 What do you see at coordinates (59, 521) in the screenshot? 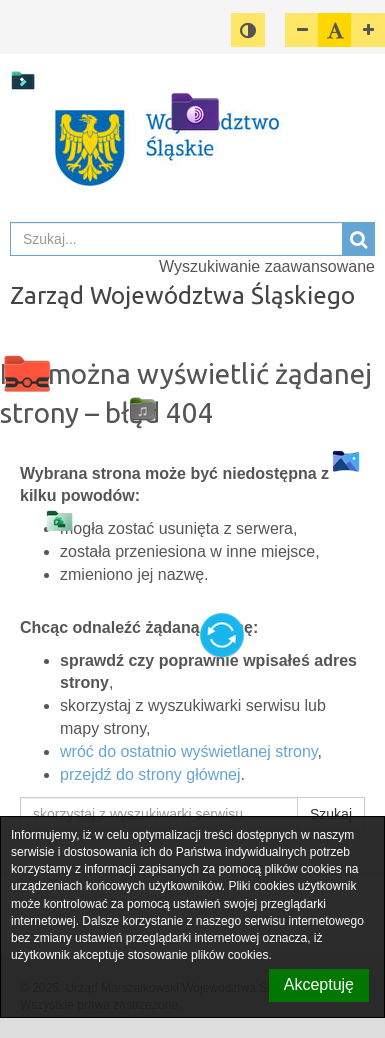
I see `open microsoft project files folder` at bounding box center [59, 521].